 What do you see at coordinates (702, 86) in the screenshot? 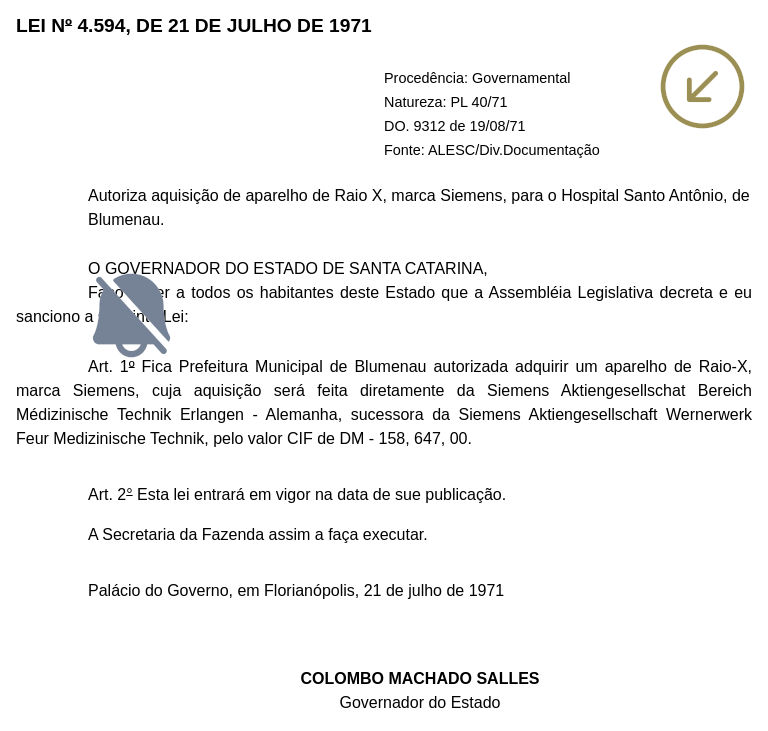
I see `navigate to previous or lower-left content` at bounding box center [702, 86].